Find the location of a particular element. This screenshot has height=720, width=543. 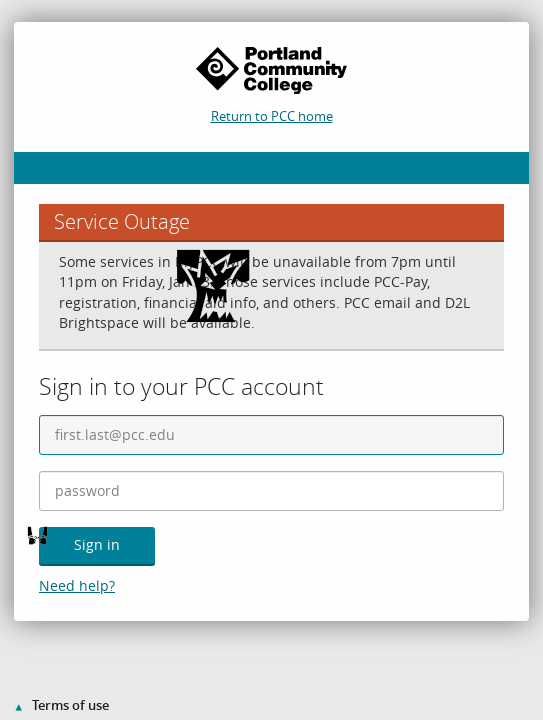

indicates a cursed or haunted forest area is located at coordinates (213, 286).